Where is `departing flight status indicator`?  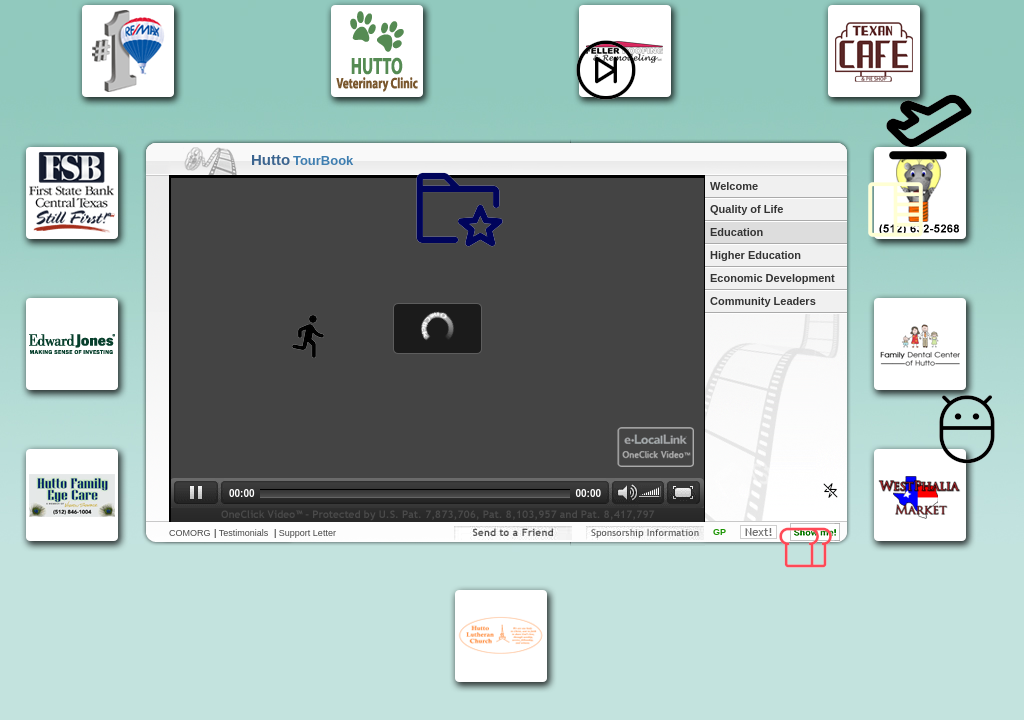 departing flight status indicator is located at coordinates (929, 125).